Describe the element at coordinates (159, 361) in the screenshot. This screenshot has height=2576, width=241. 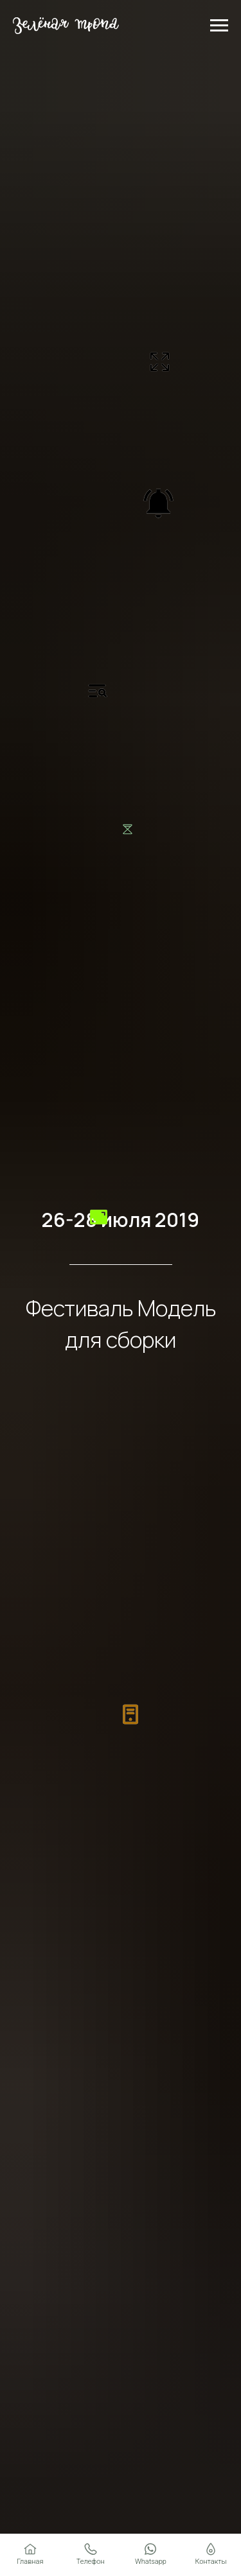
I see `expand to fullscreen mode` at that location.